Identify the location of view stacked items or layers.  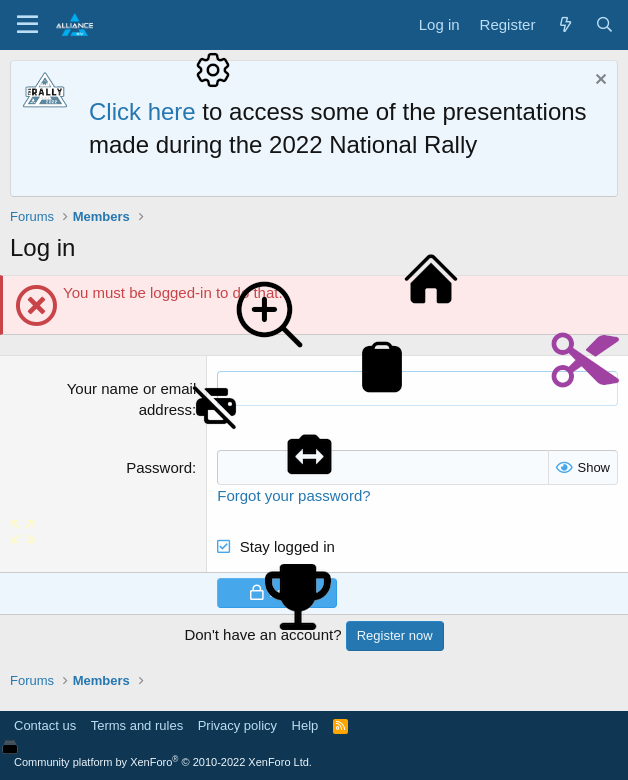
(10, 747).